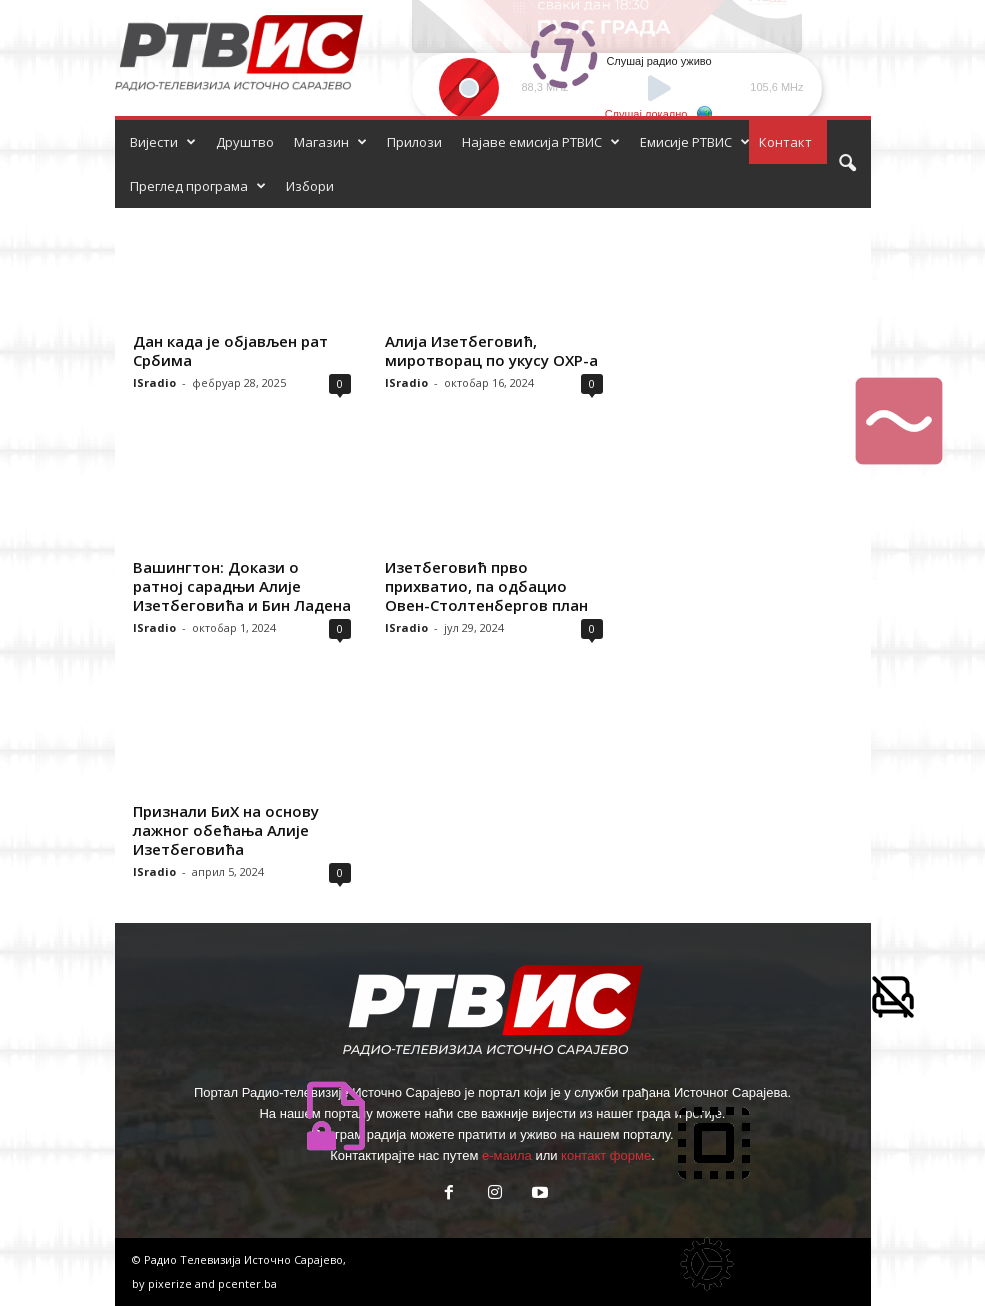  What do you see at coordinates (714, 1143) in the screenshot?
I see `select all items in a list or view` at bounding box center [714, 1143].